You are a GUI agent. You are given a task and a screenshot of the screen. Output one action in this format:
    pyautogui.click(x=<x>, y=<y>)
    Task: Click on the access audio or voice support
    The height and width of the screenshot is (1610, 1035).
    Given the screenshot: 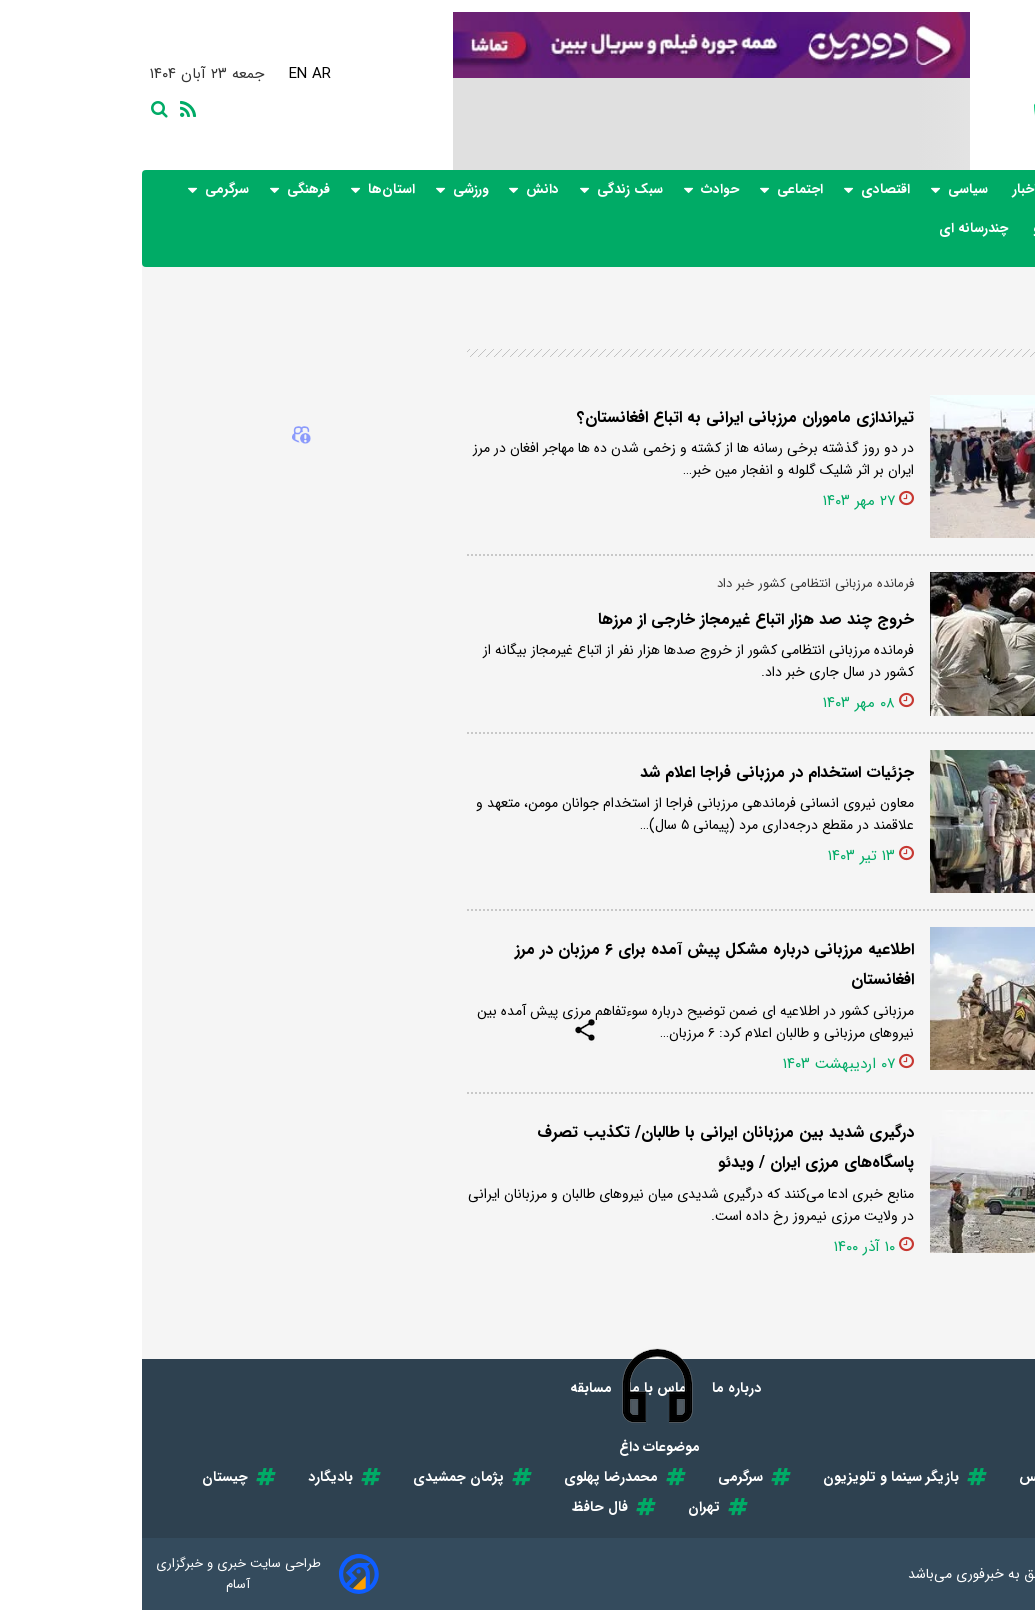 What is the action you would take?
    pyautogui.click(x=657, y=1391)
    